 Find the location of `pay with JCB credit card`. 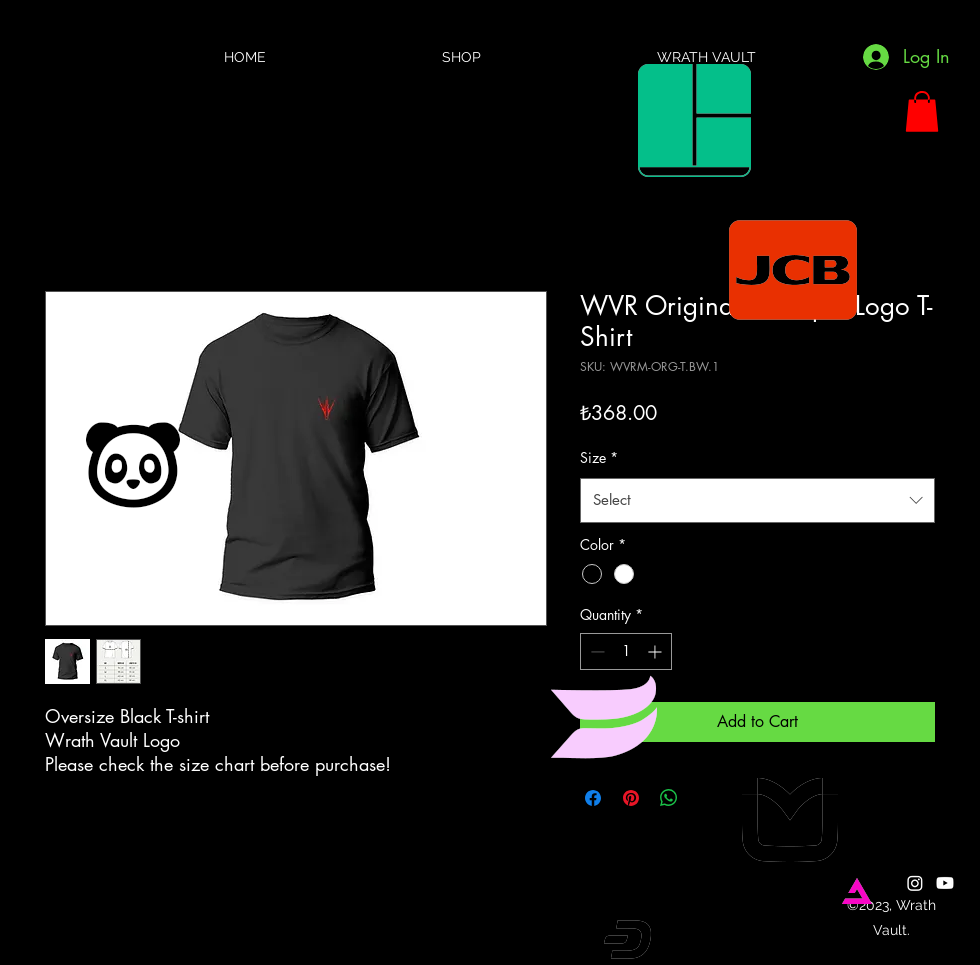

pay with JCB credit card is located at coordinates (793, 270).